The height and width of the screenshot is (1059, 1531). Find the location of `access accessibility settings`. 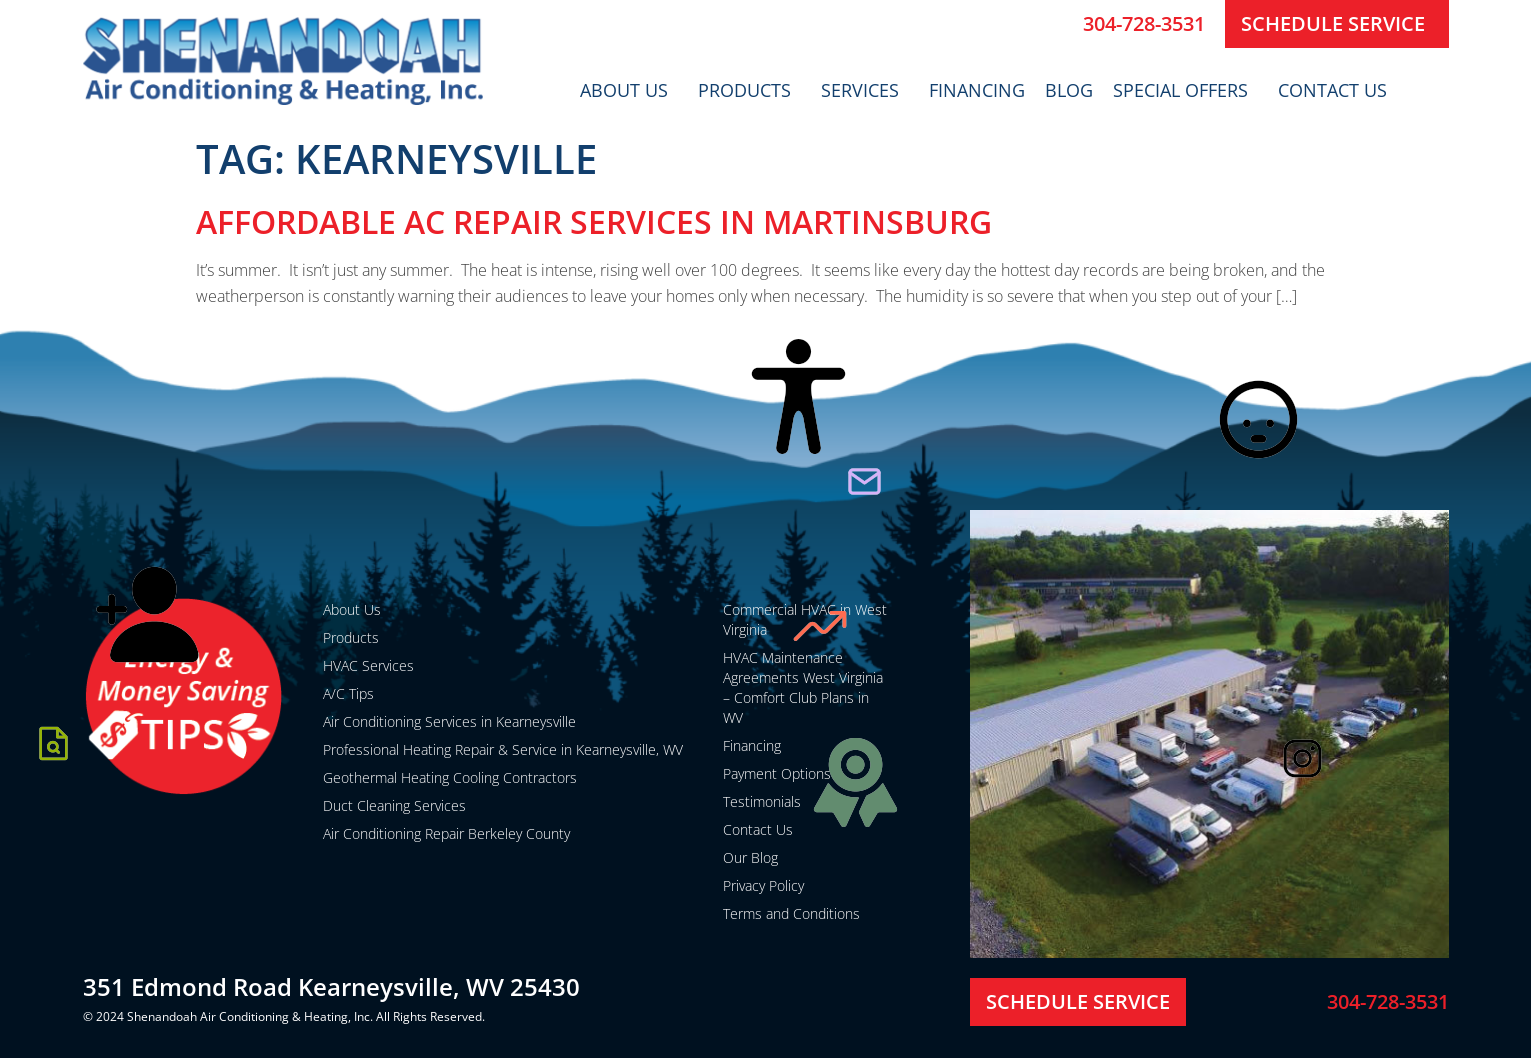

access accessibility settings is located at coordinates (798, 396).